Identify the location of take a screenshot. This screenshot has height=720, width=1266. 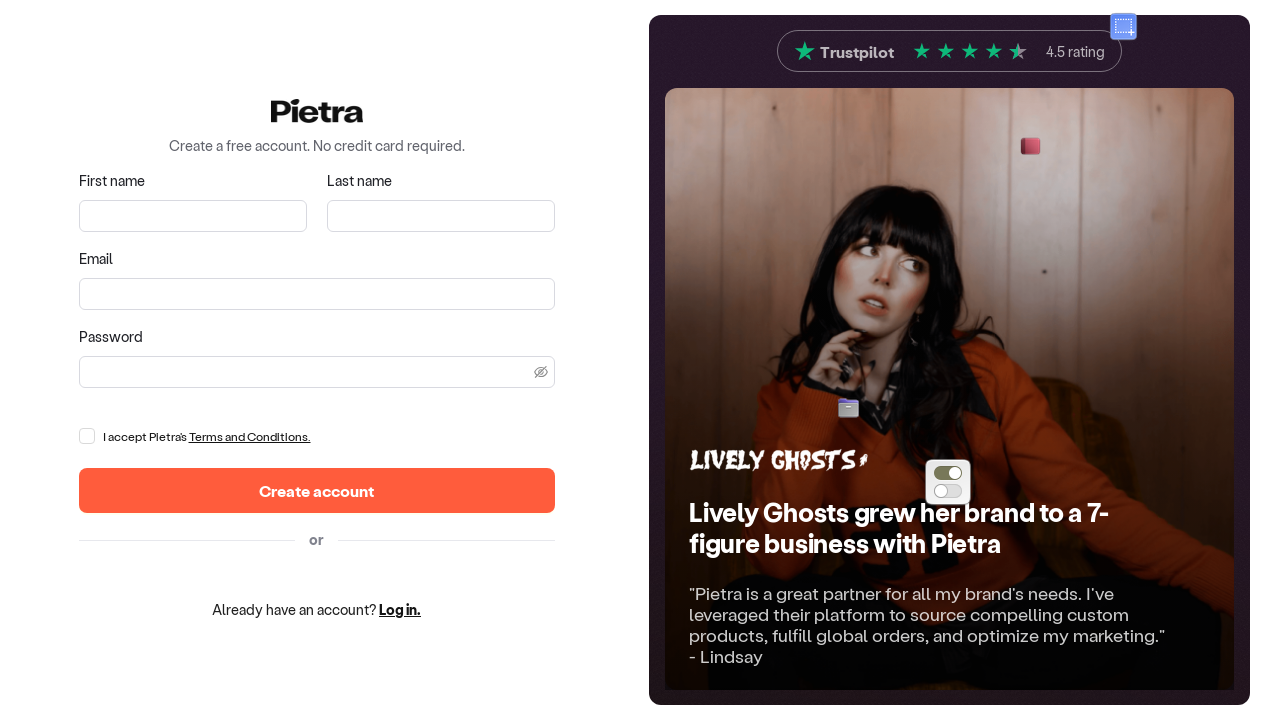
(1123, 26).